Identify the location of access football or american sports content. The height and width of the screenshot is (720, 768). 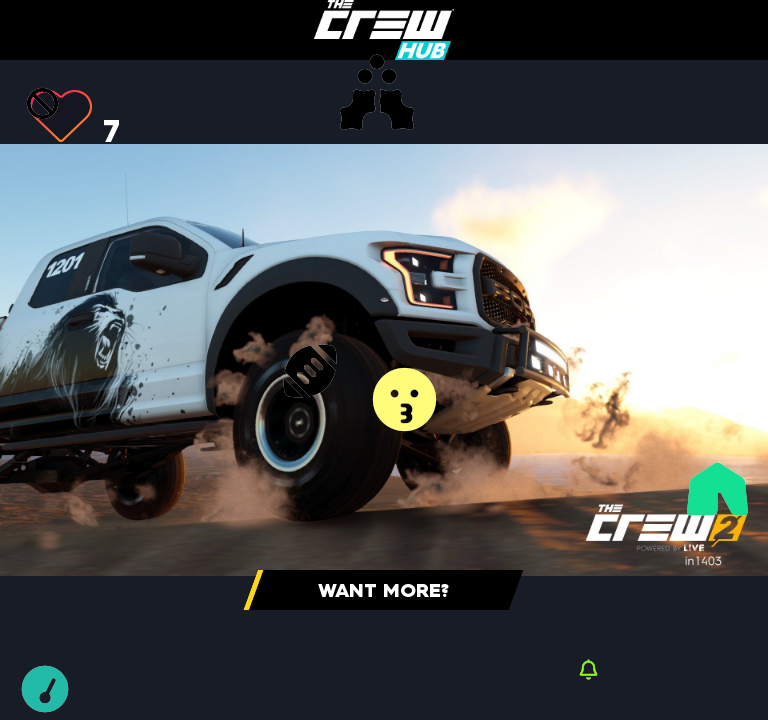
(310, 371).